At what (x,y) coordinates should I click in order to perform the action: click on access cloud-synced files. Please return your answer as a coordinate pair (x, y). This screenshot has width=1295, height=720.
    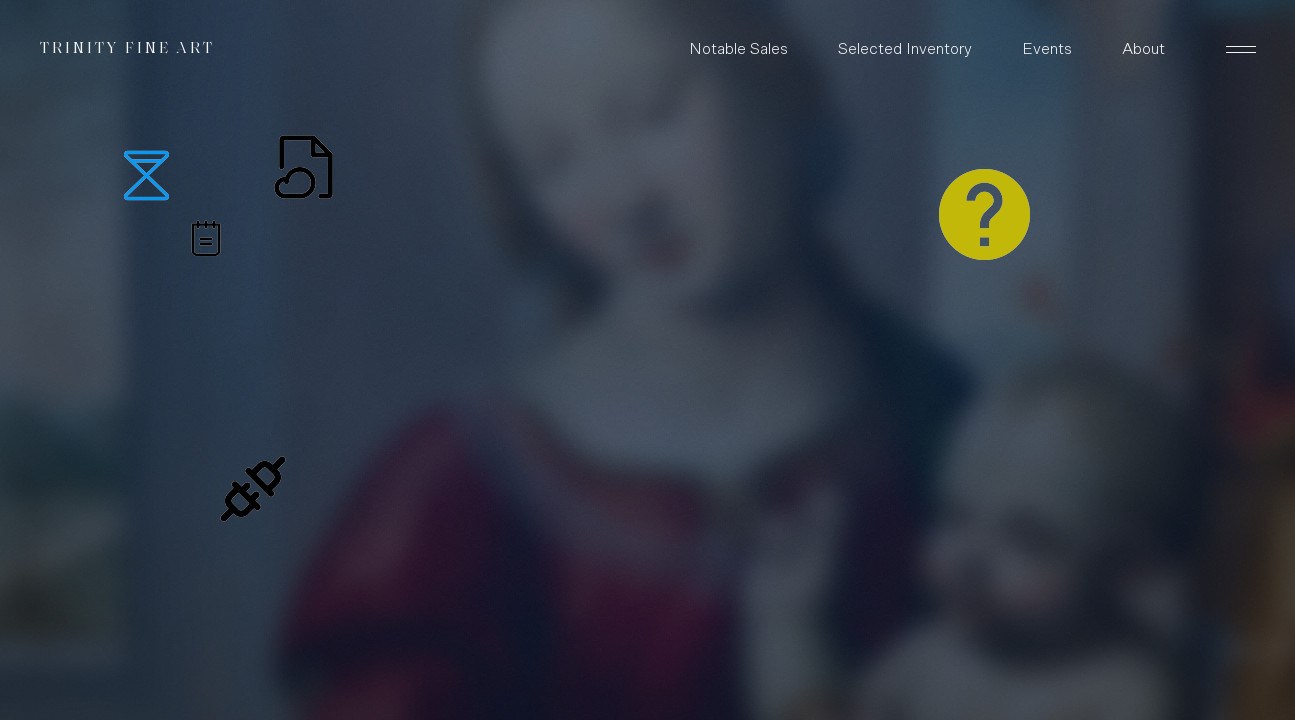
    Looking at the image, I should click on (306, 167).